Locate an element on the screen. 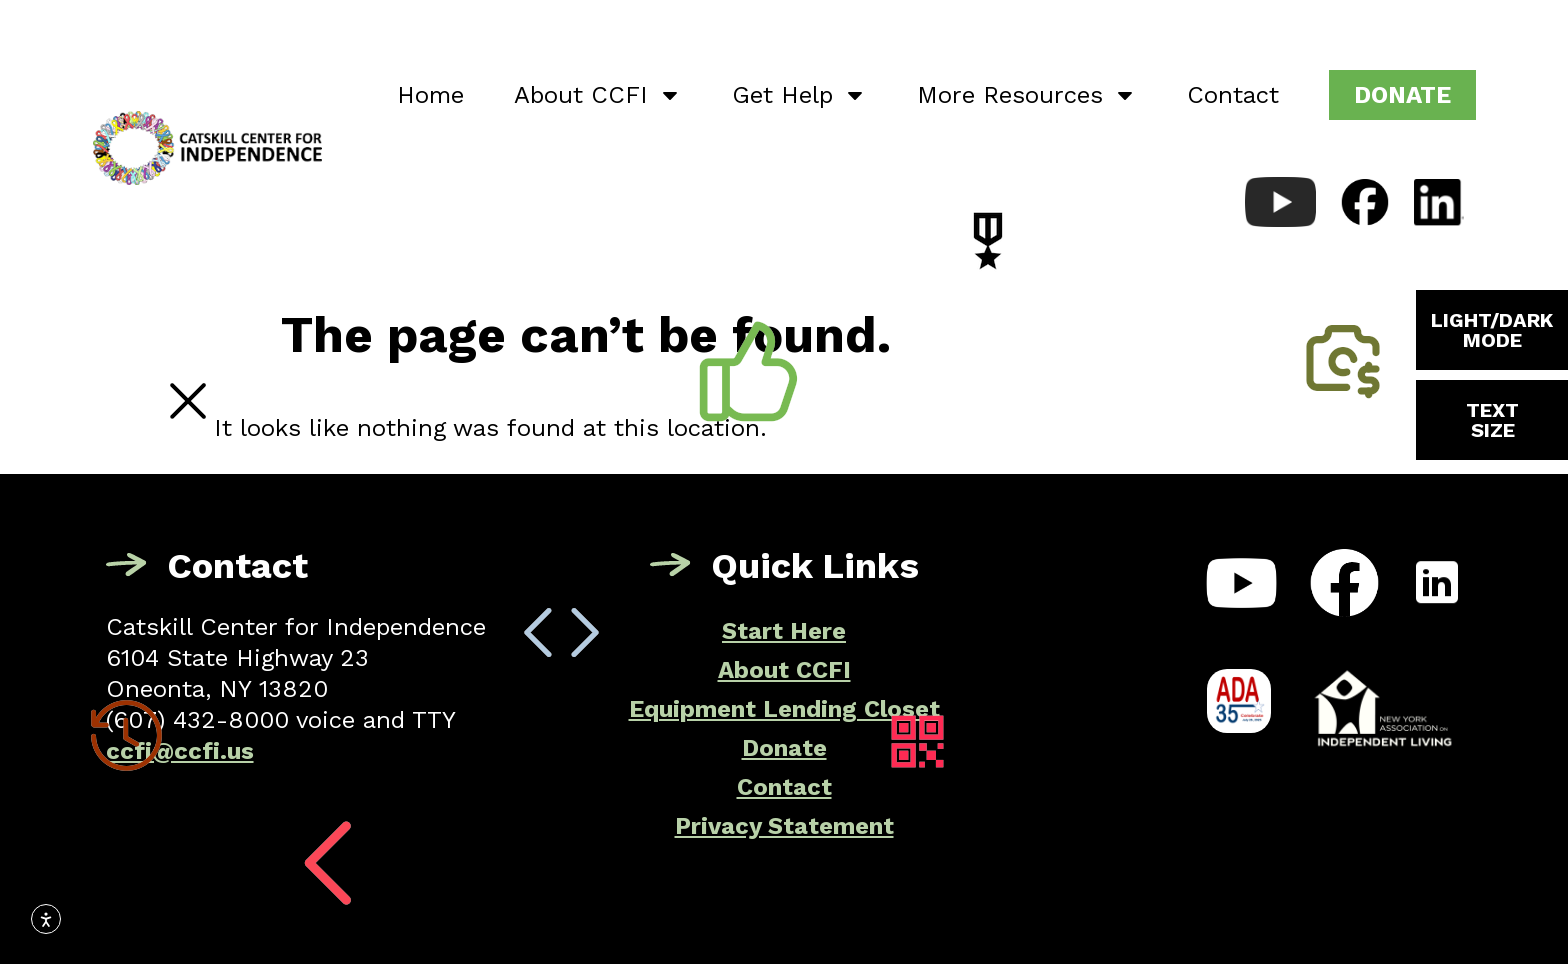 The height and width of the screenshot is (965, 1568). scan or generate a QR code is located at coordinates (917, 741).